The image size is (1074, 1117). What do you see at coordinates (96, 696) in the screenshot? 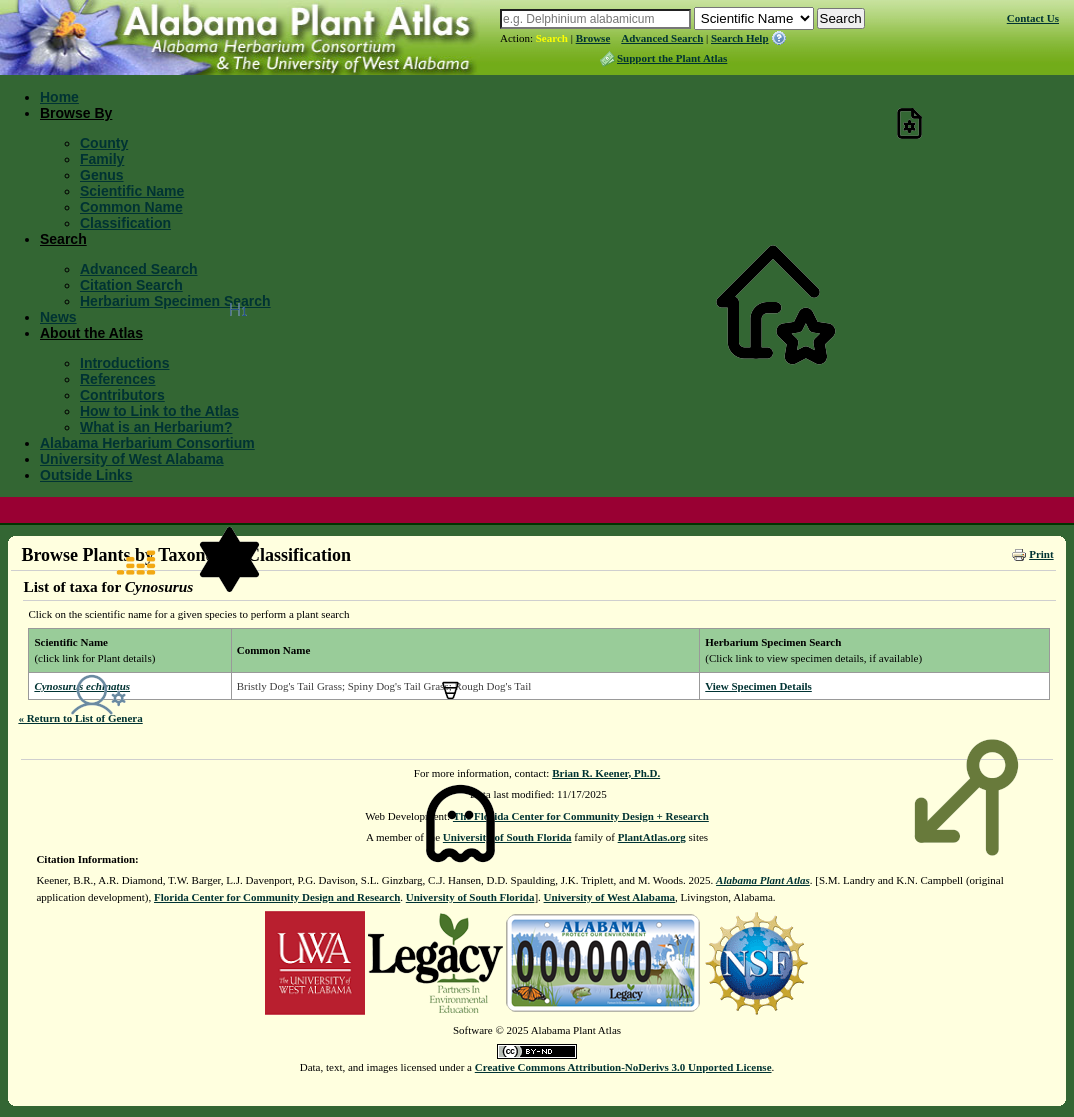
I see `access user settings` at bounding box center [96, 696].